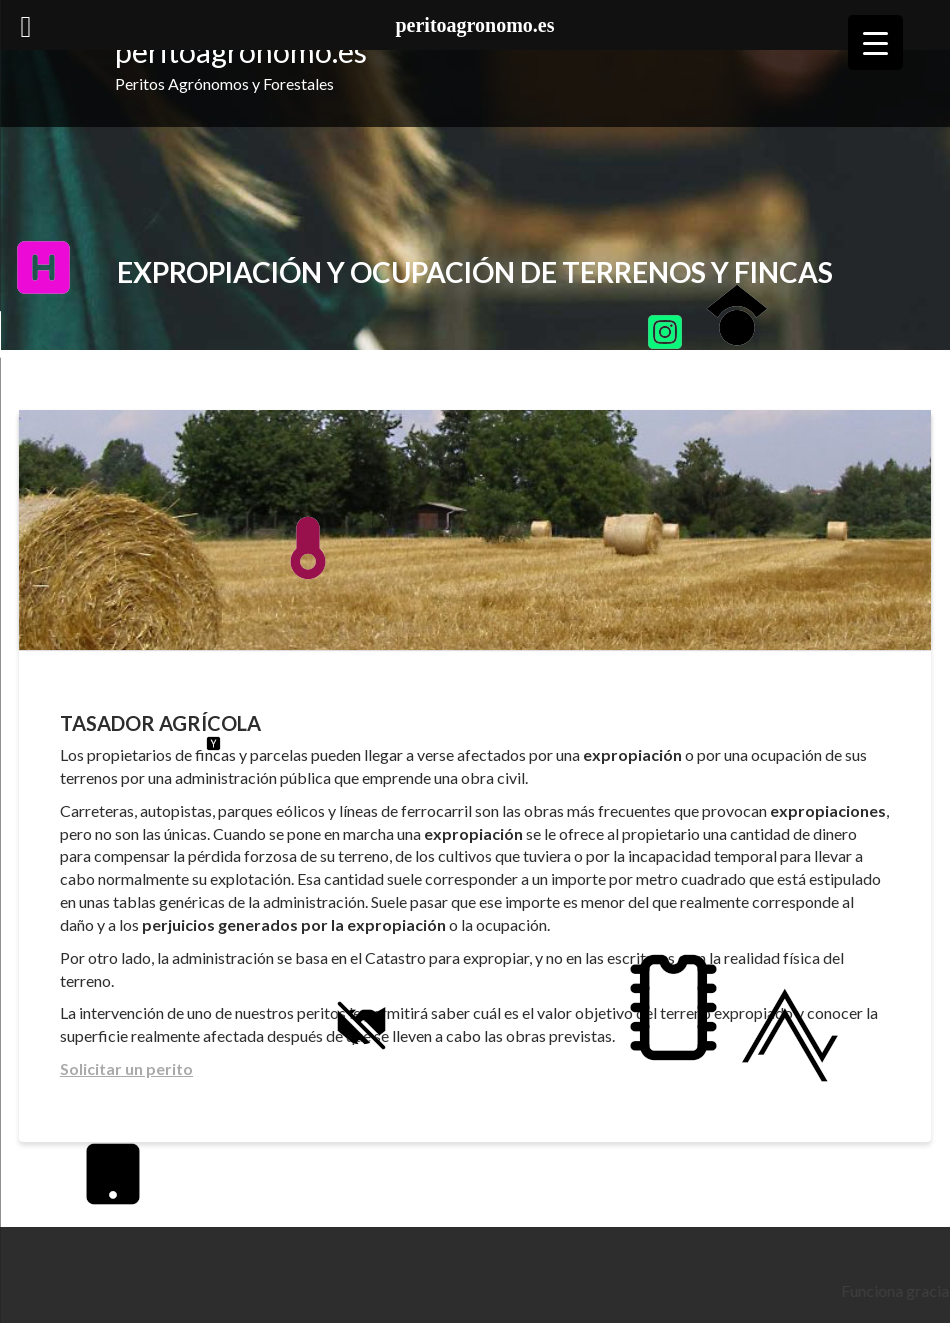 Image resolution: width=950 pixels, height=1323 pixels. Describe the element at coordinates (737, 315) in the screenshot. I see `link to google scholar profile` at that location.